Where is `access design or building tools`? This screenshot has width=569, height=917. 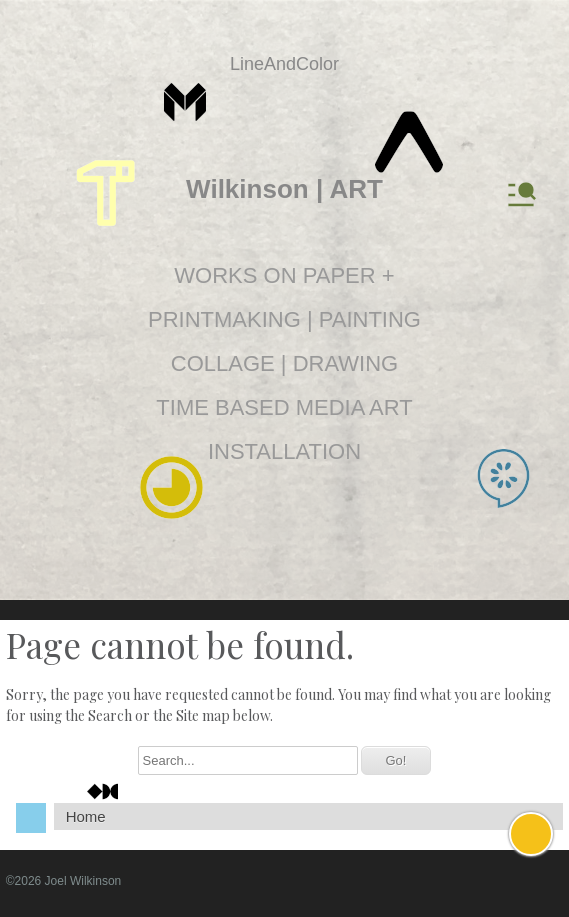 access design or building tools is located at coordinates (106, 191).